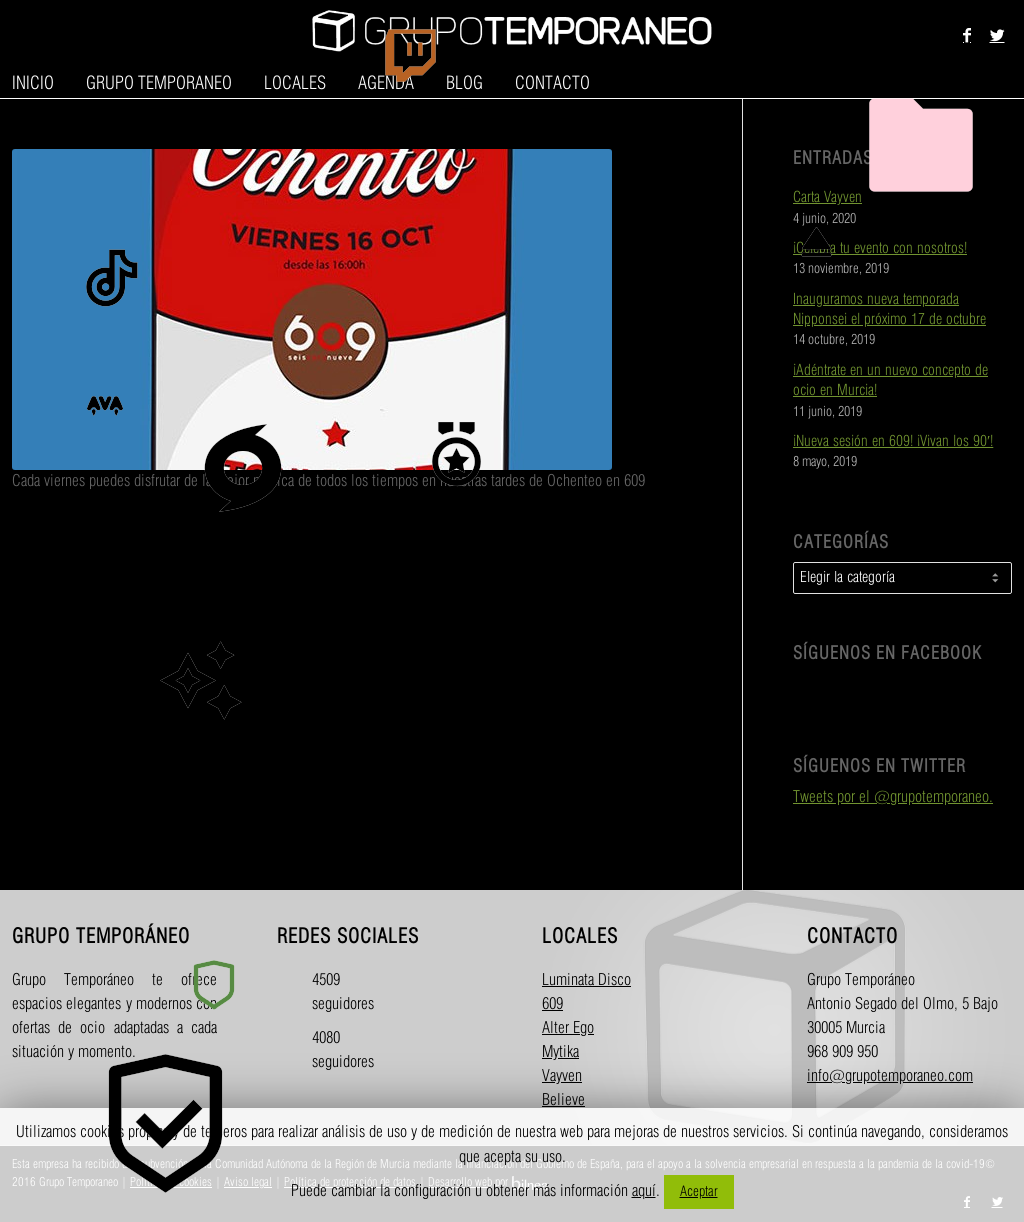 This screenshot has width=1024, height=1222. What do you see at coordinates (921, 145) in the screenshot?
I see `open file folder` at bounding box center [921, 145].